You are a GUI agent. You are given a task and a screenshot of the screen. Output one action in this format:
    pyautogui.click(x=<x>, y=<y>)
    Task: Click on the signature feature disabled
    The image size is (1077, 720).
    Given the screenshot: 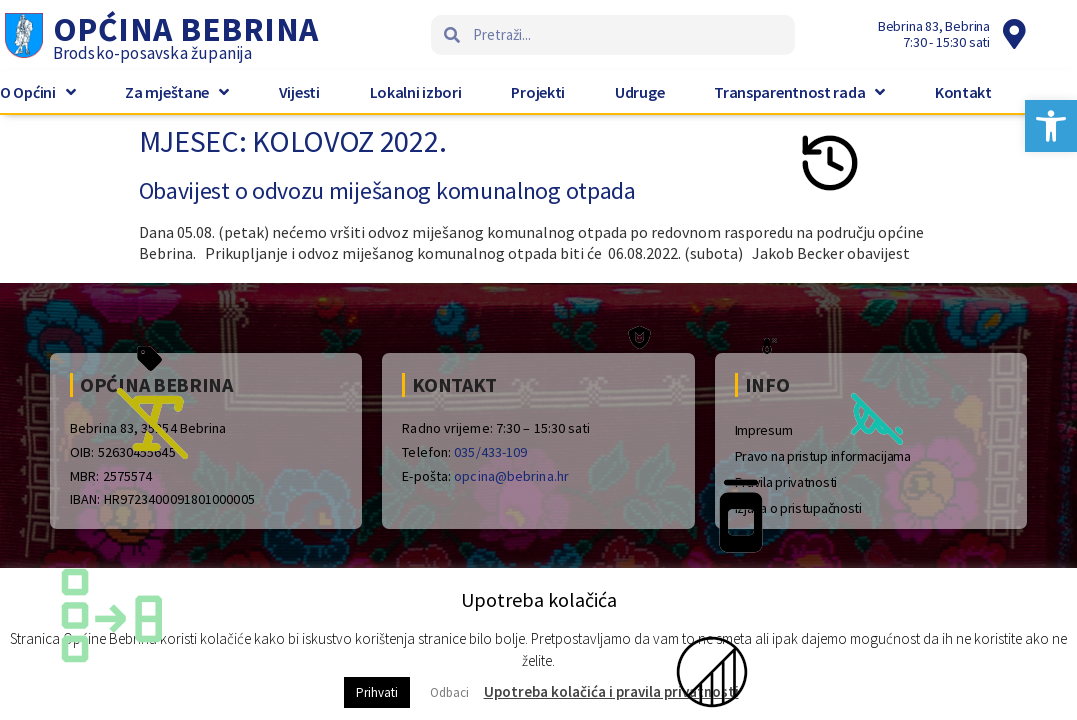 What is the action you would take?
    pyautogui.click(x=877, y=419)
    